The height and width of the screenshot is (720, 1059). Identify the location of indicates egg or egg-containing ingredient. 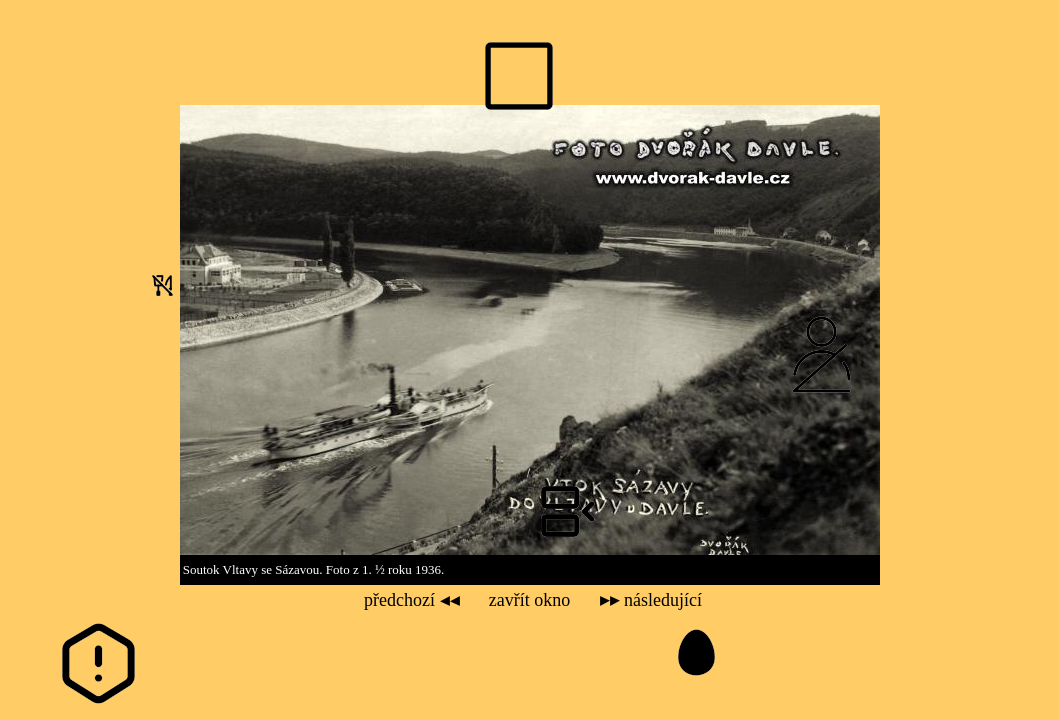
(696, 652).